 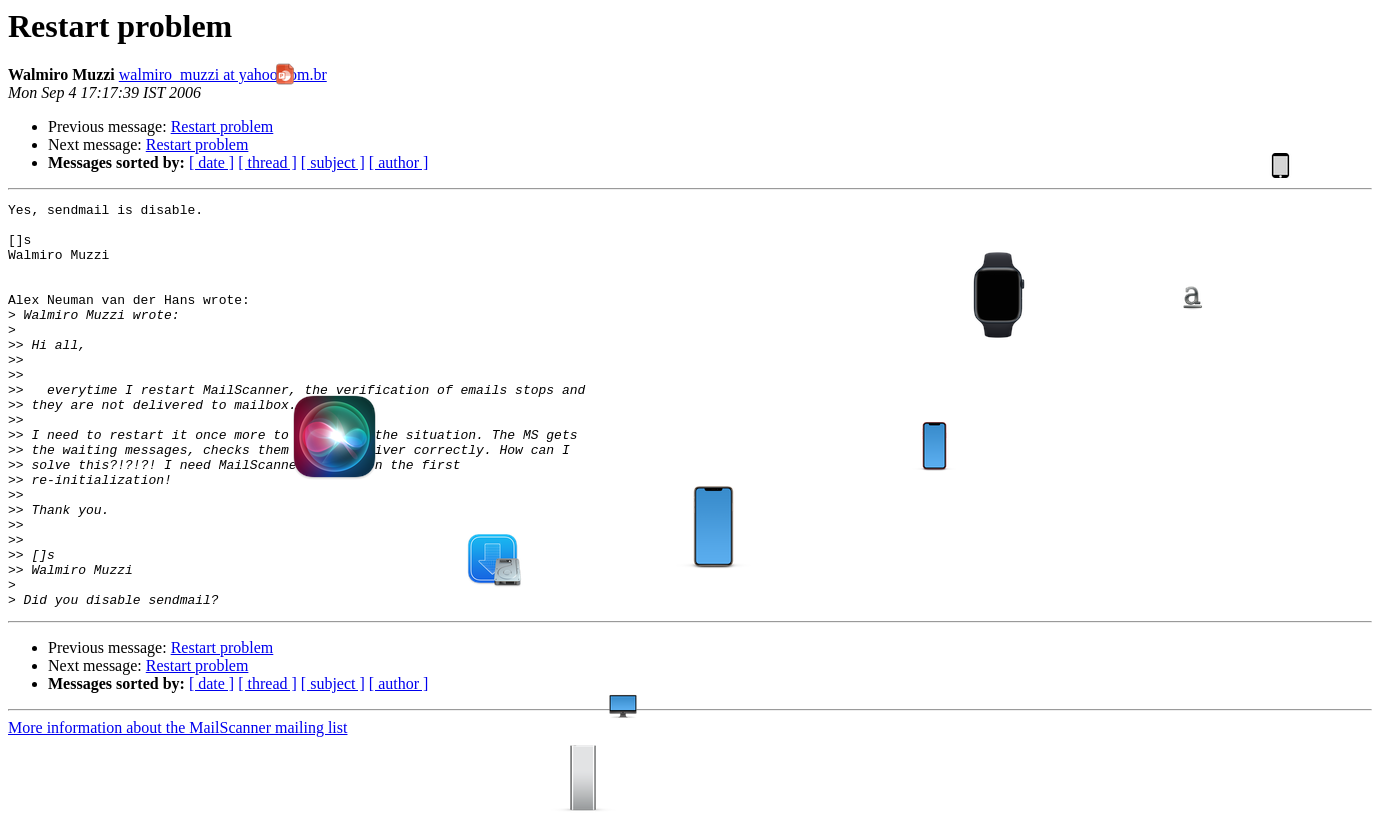 What do you see at coordinates (623, 705) in the screenshot?
I see `indicates an iMac Pro device in system preferences` at bounding box center [623, 705].